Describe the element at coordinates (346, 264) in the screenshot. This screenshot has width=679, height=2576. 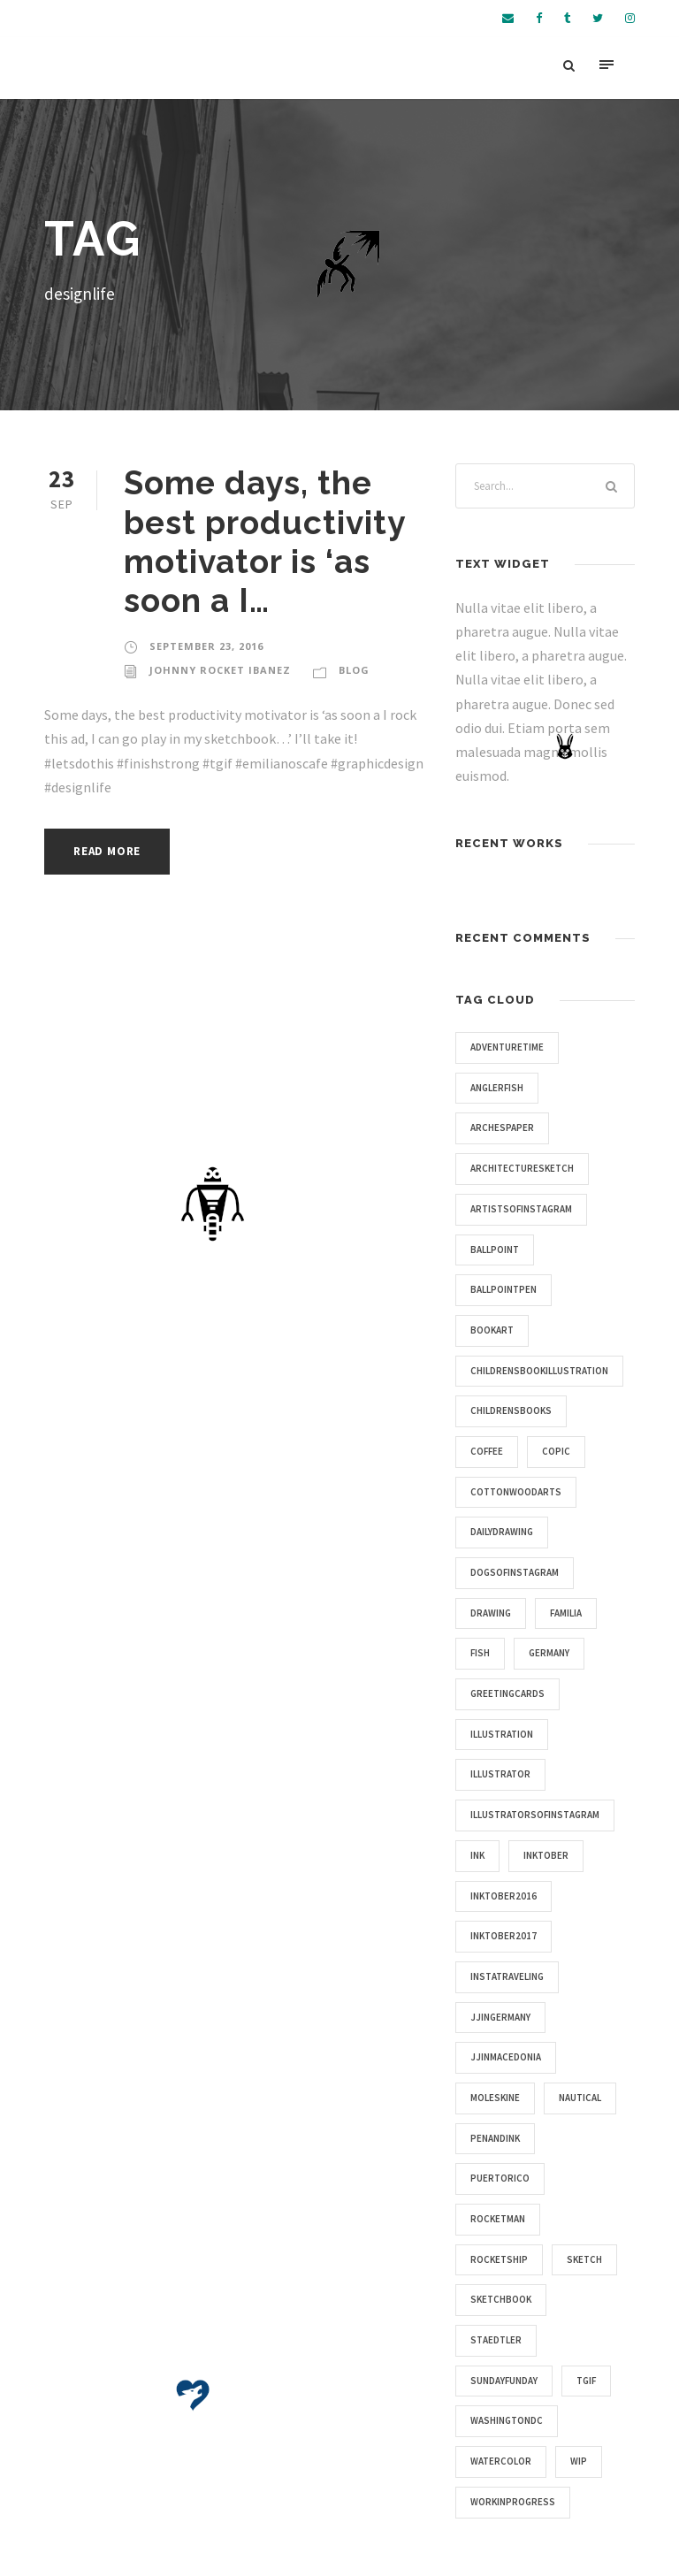
I see `mythological character or story element in a game` at that location.